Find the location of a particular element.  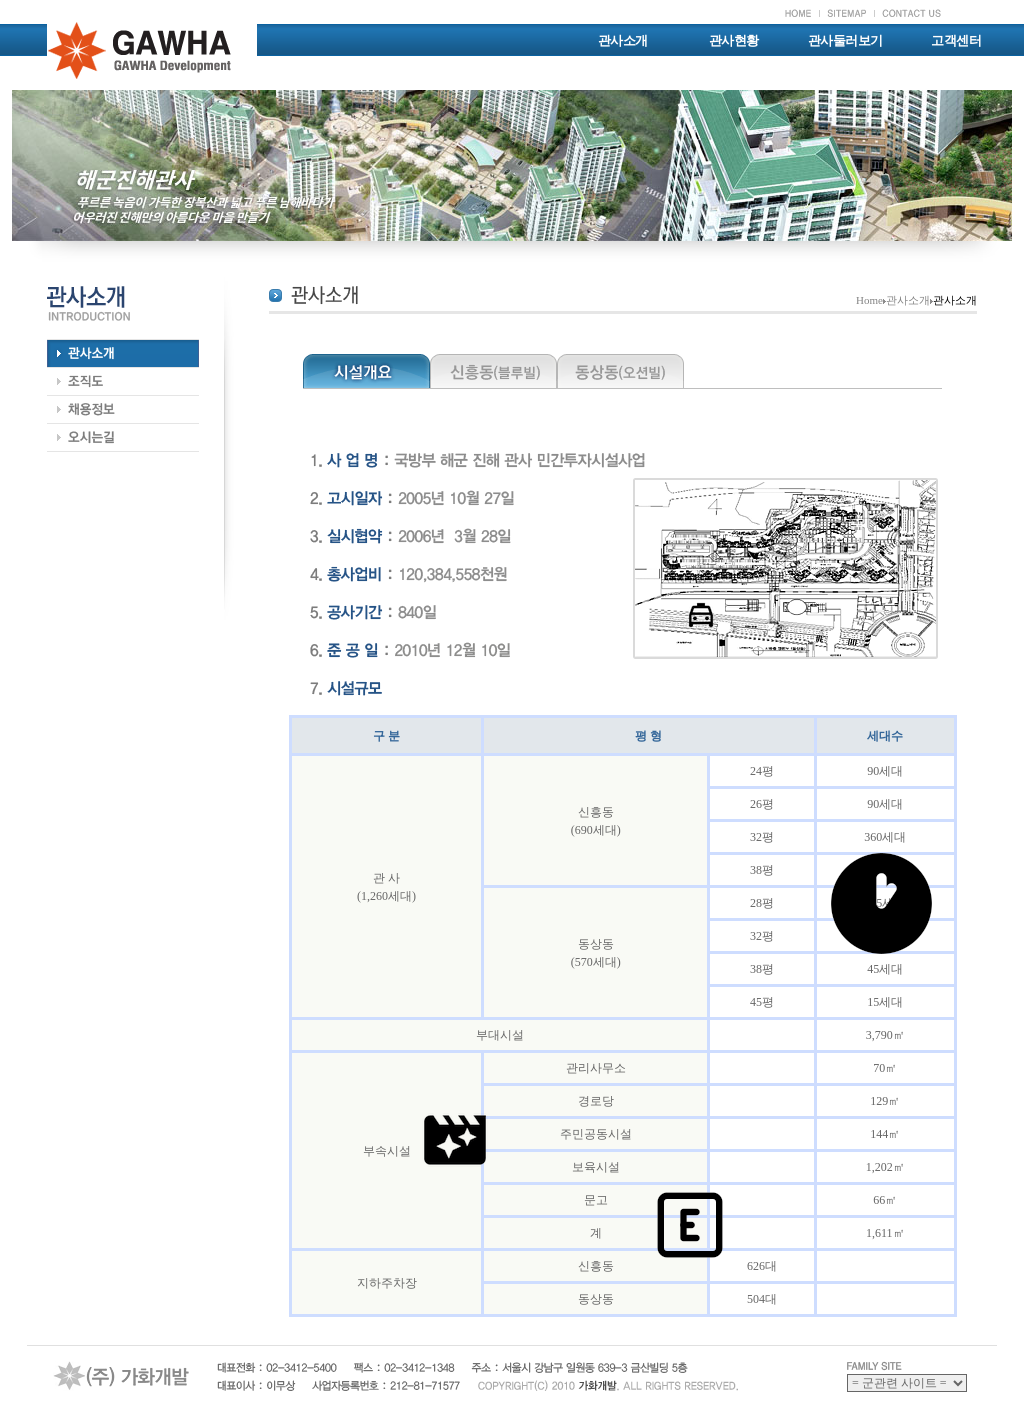

request a taxi or rideshare is located at coordinates (701, 615).